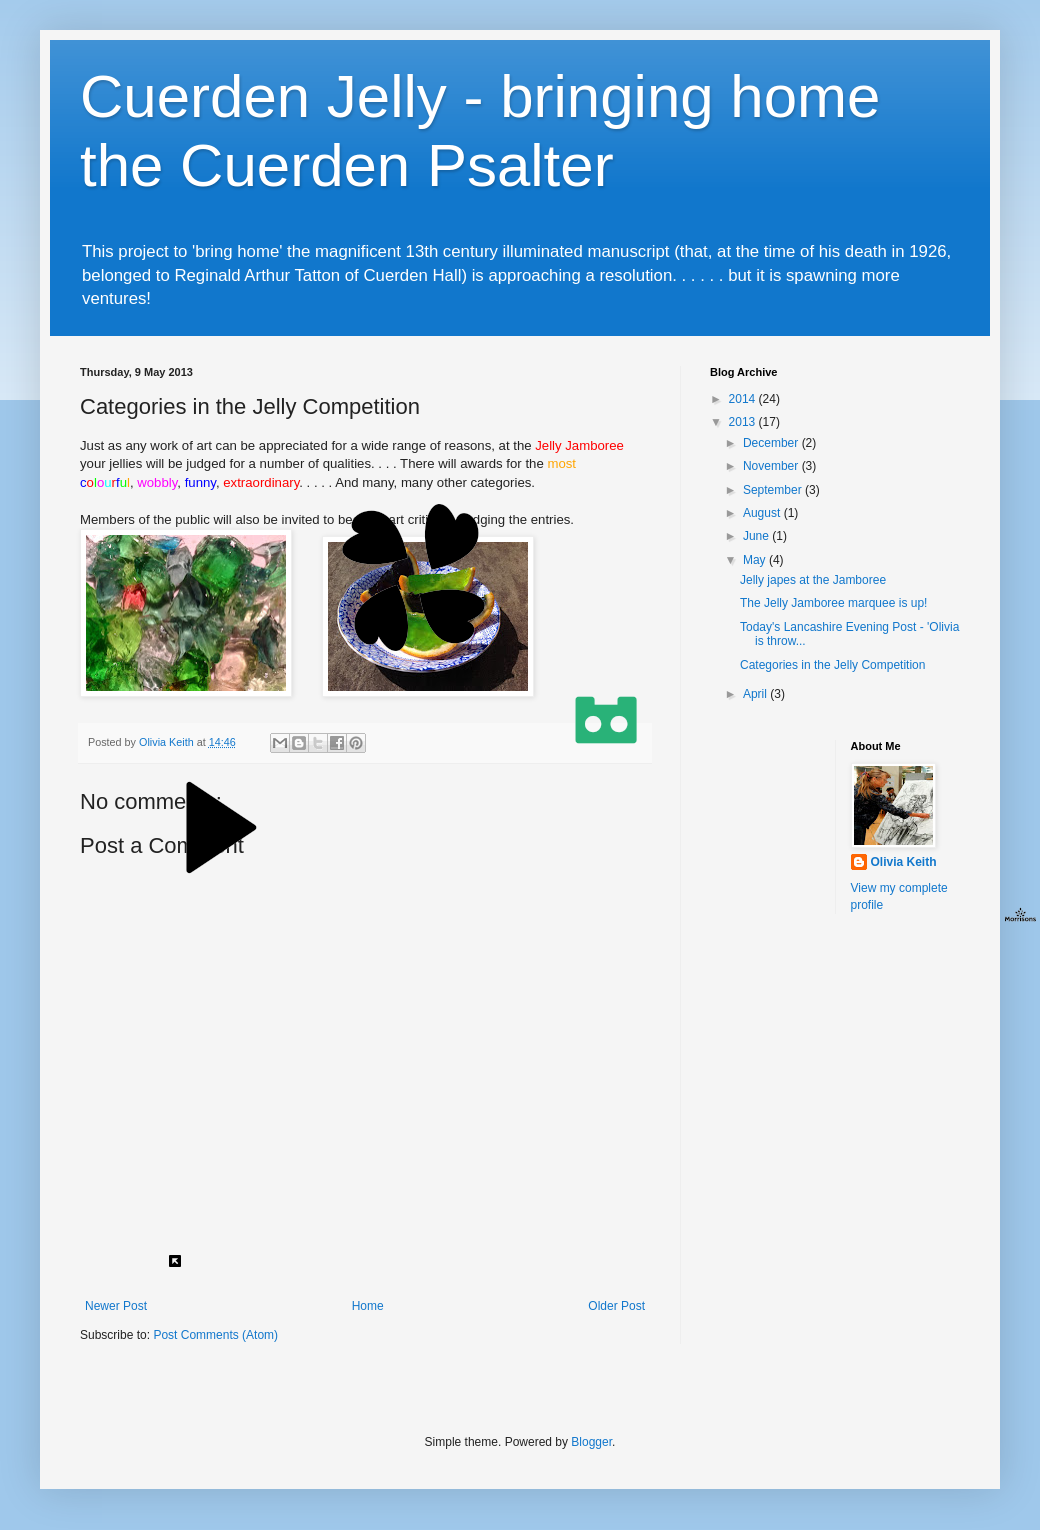 This screenshot has width=1040, height=1530. I want to click on simplybuilt brand logo, so click(606, 720).